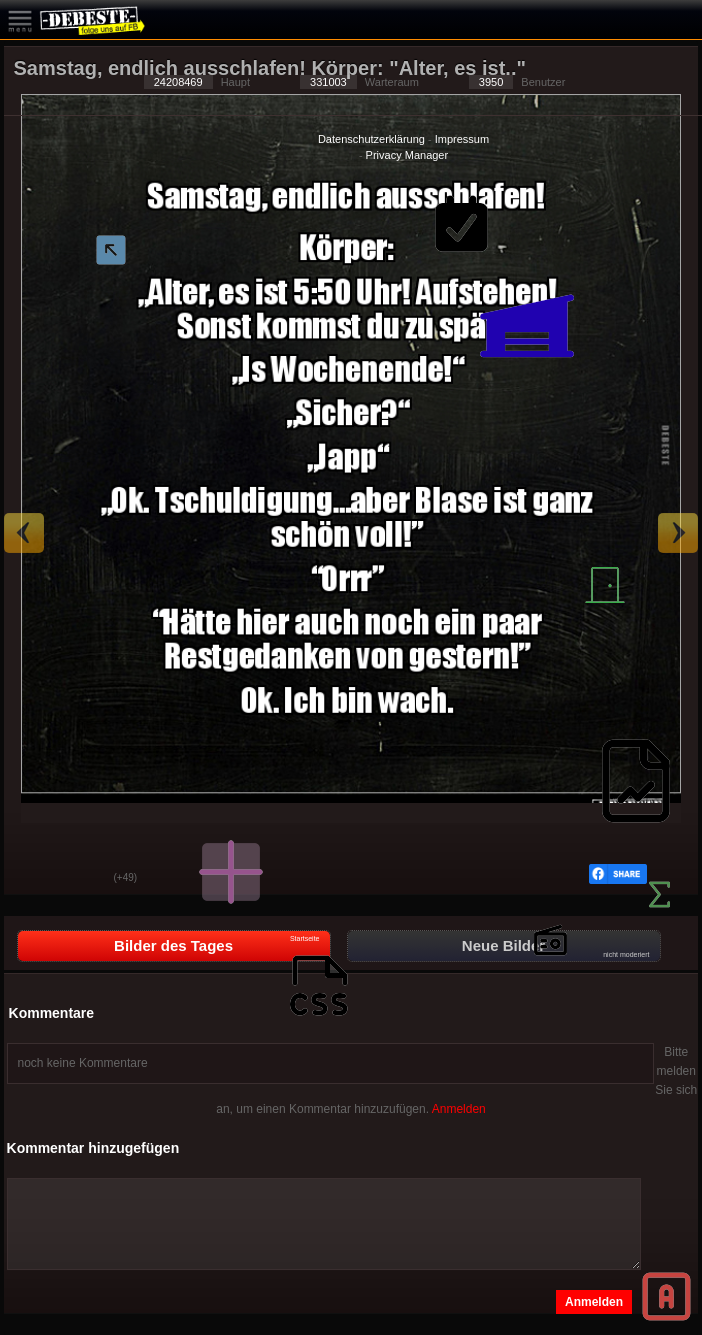 This screenshot has width=702, height=1335. What do you see at coordinates (320, 988) in the screenshot?
I see `a CSS stylesheet file` at bounding box center [320, 988].